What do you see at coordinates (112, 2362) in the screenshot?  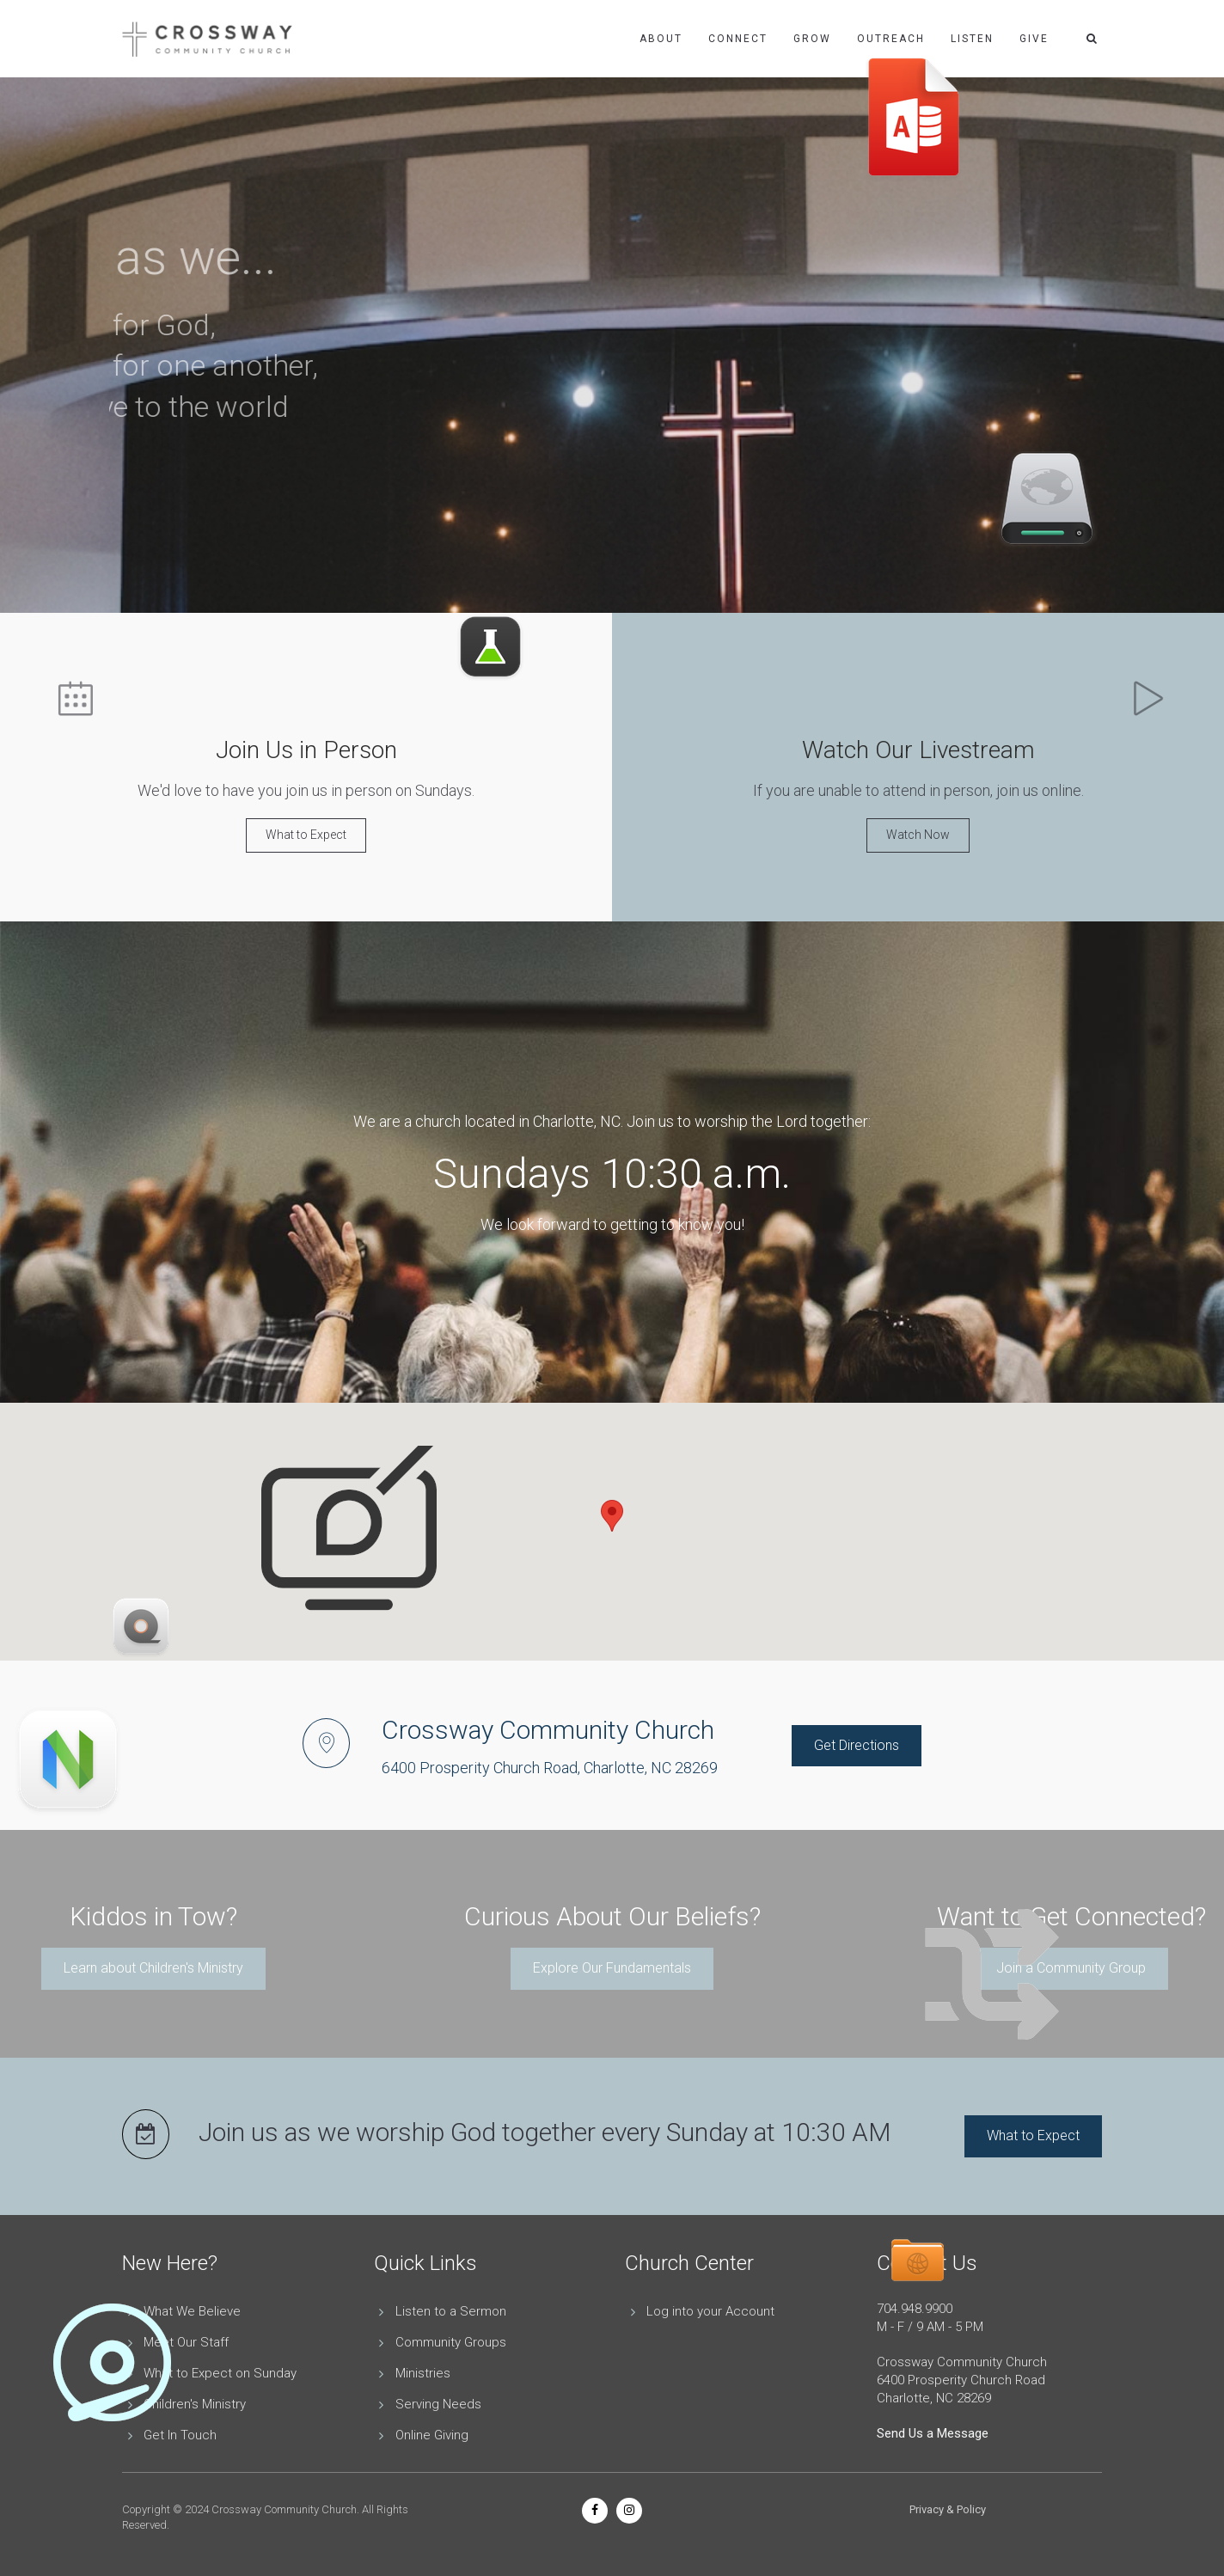 I see `open disk utility to manage storage devices` at bounding box center [112, 2362].